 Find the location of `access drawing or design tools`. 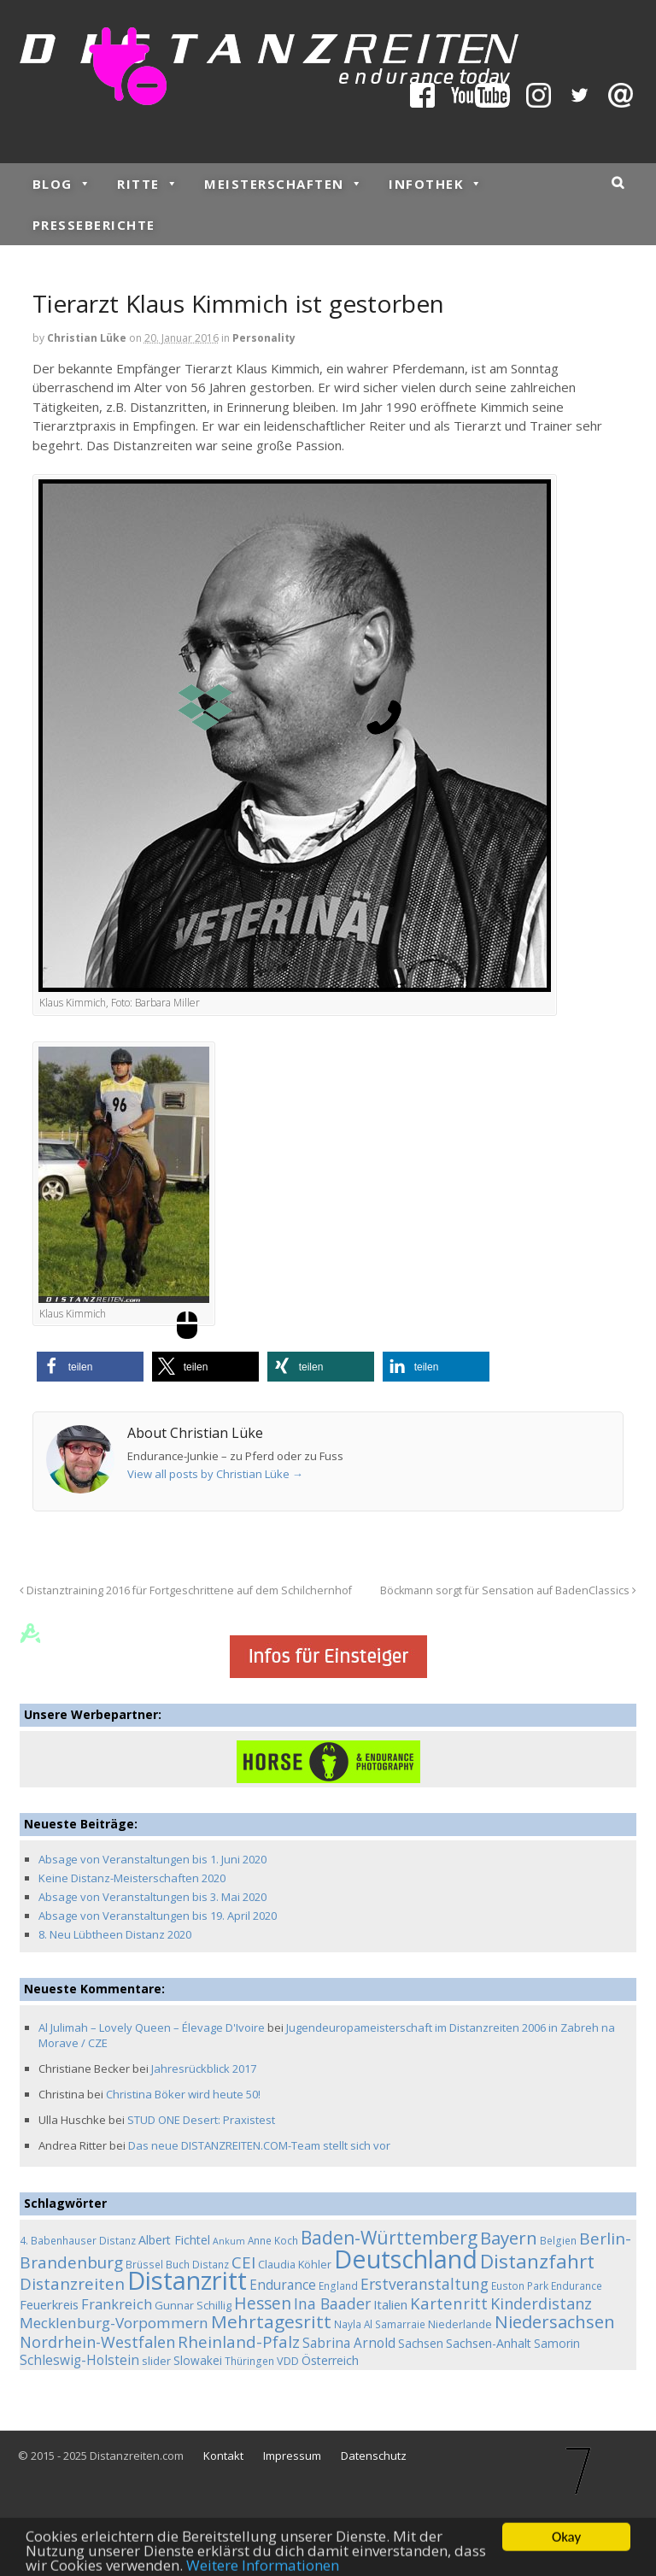

access drawing or design tools is located at coordinates (30, 1633).